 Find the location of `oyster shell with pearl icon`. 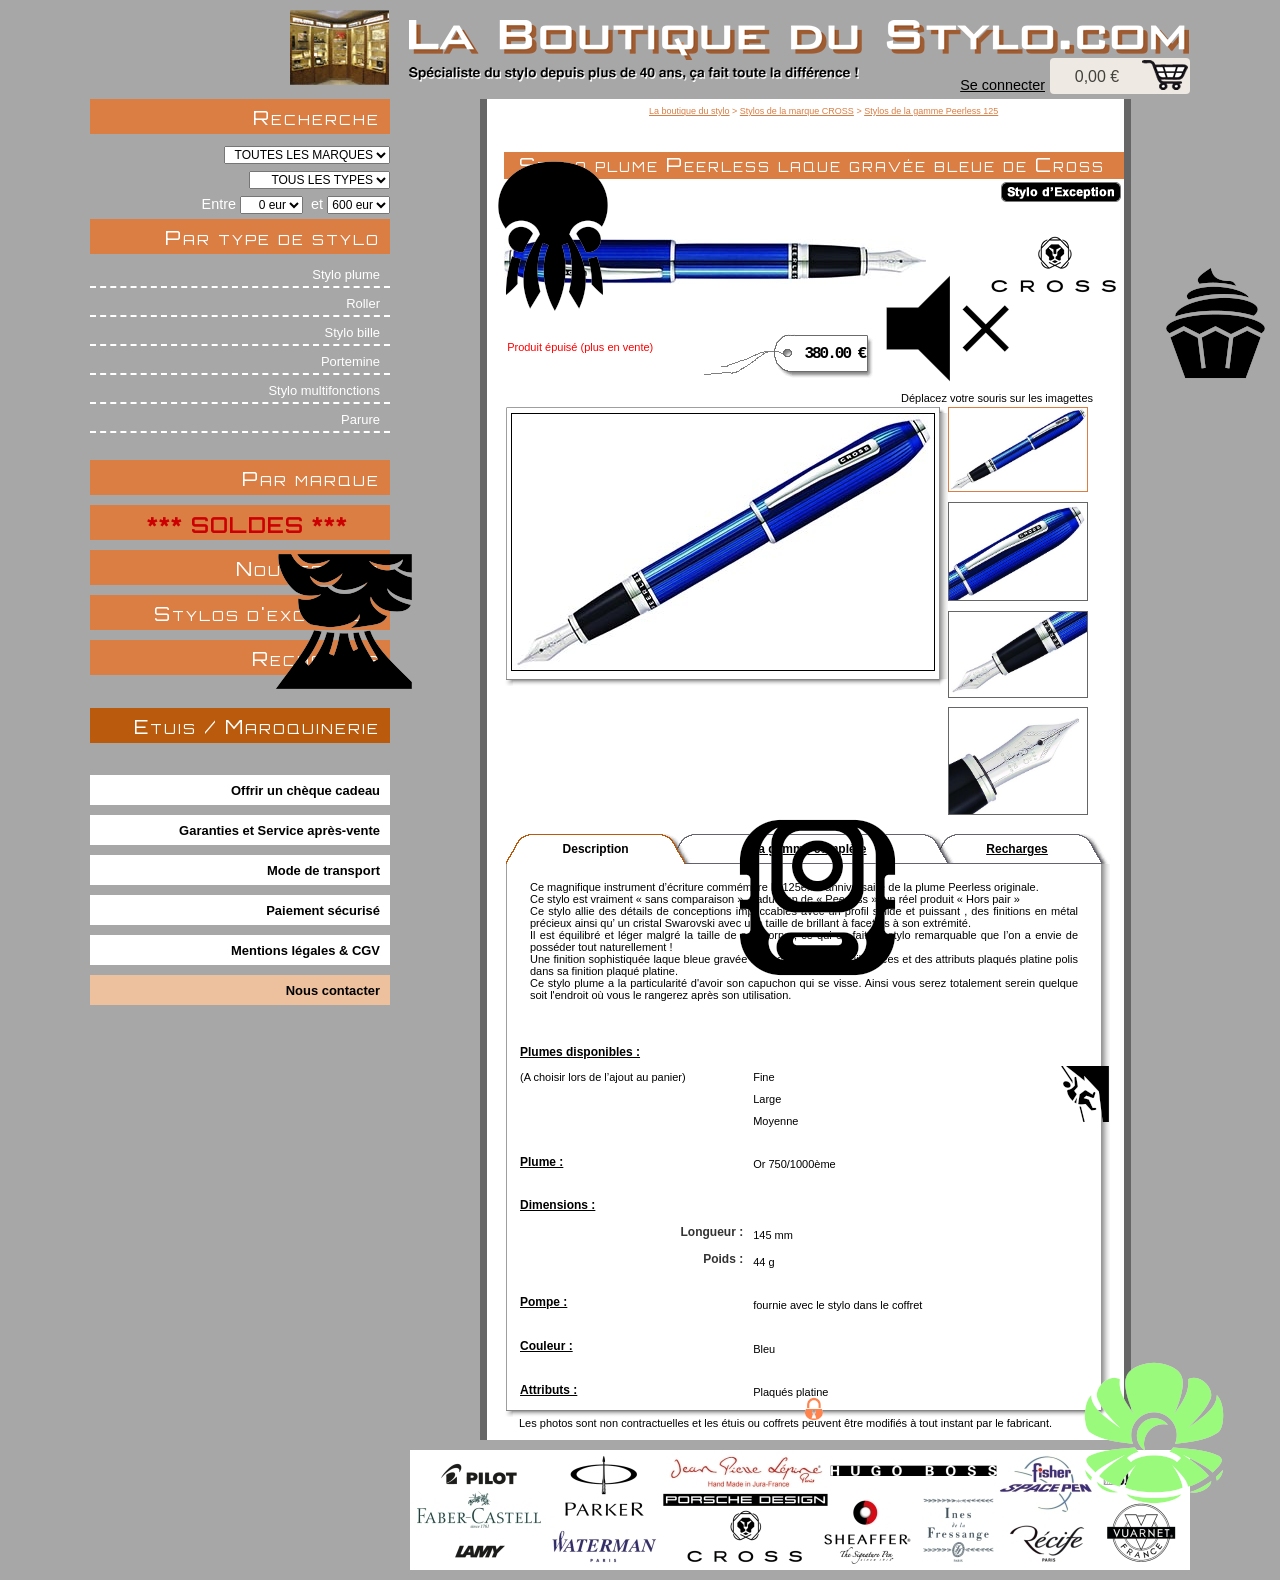

oyster shell with pearl icon is located at coordinates (1154, 1433).